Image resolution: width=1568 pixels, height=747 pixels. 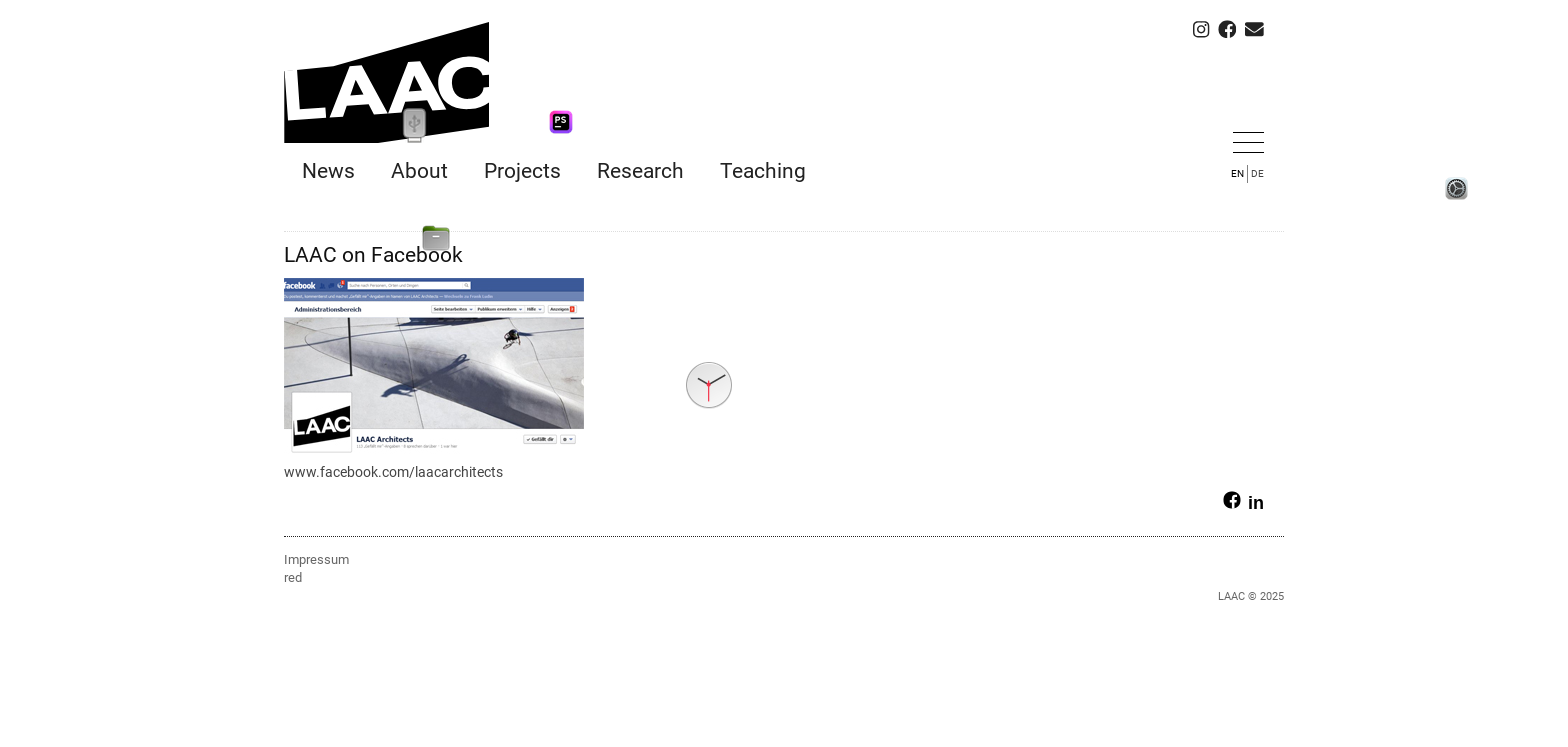 What do you see at coordinates (414, 125) in the screenshot?
I see `access connected USB storage device` at bounding box center [414, 125].